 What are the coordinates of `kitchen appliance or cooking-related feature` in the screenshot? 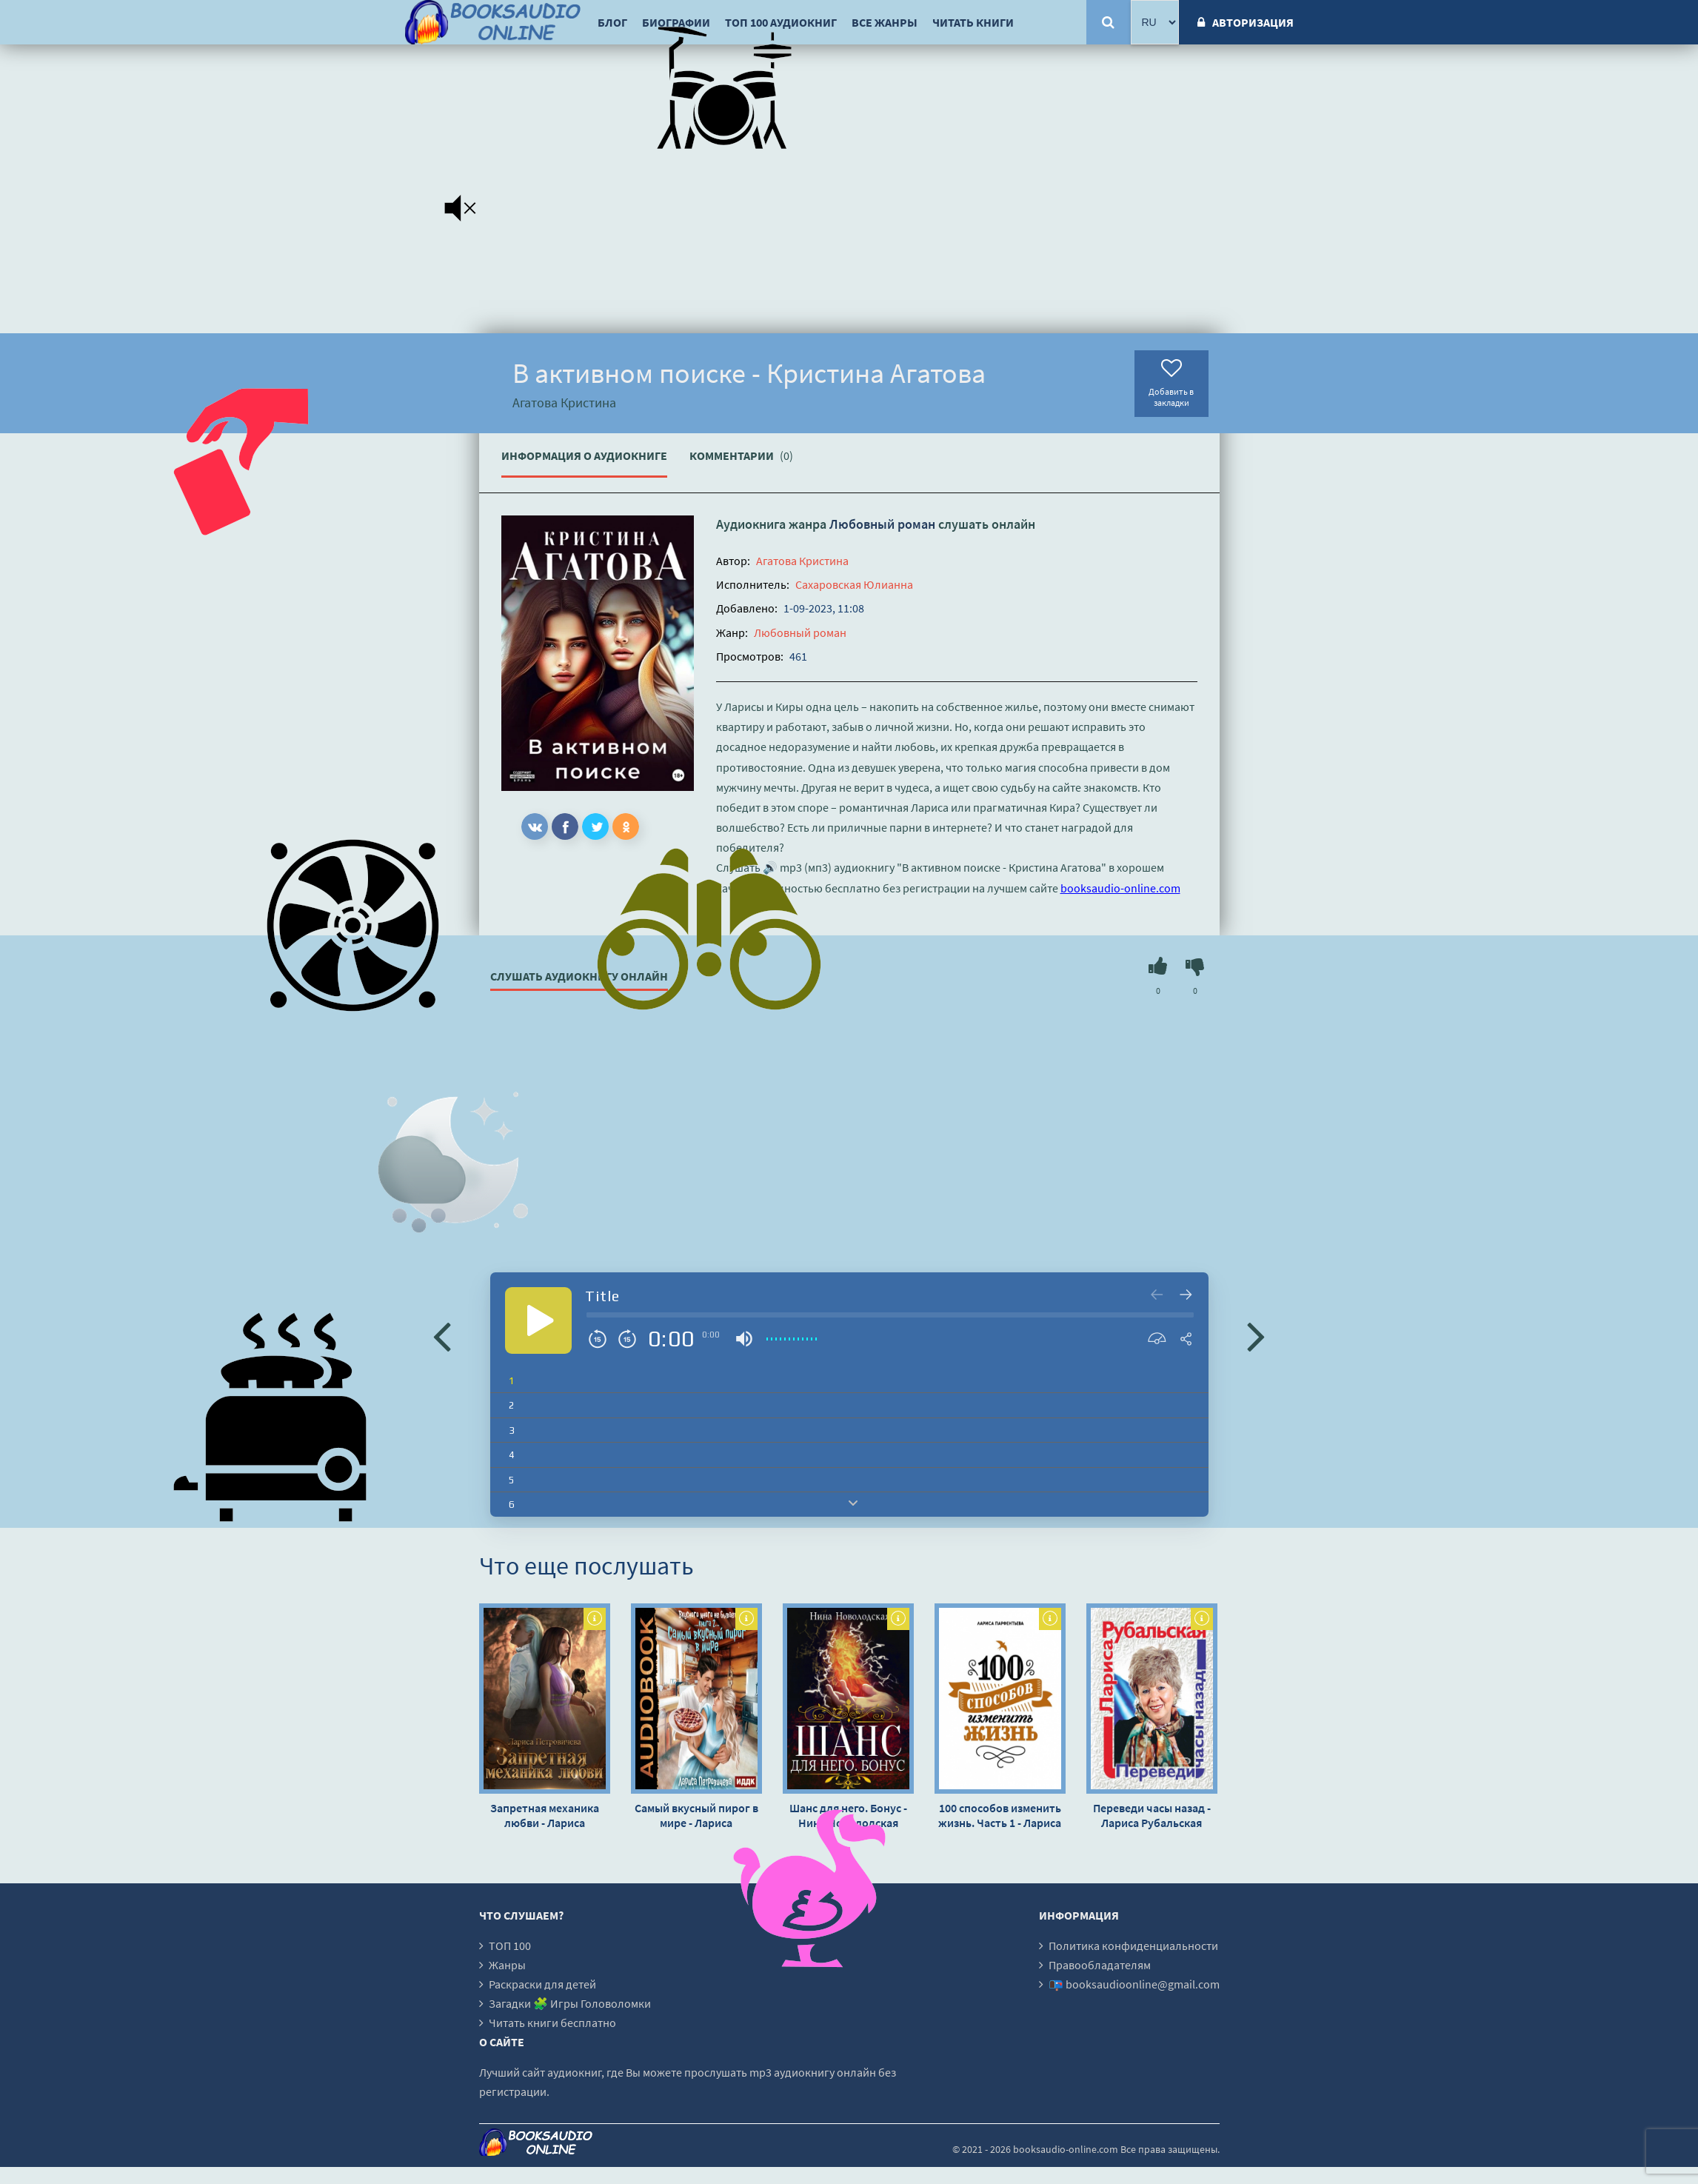 It's located at (270, 1417).